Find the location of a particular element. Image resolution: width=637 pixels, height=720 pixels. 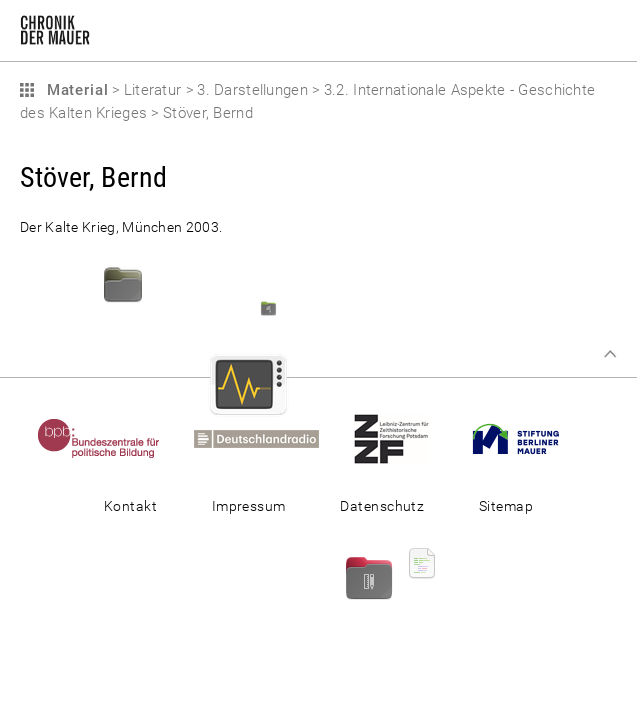

redo the last undone action is located at coordinates (490, 431).